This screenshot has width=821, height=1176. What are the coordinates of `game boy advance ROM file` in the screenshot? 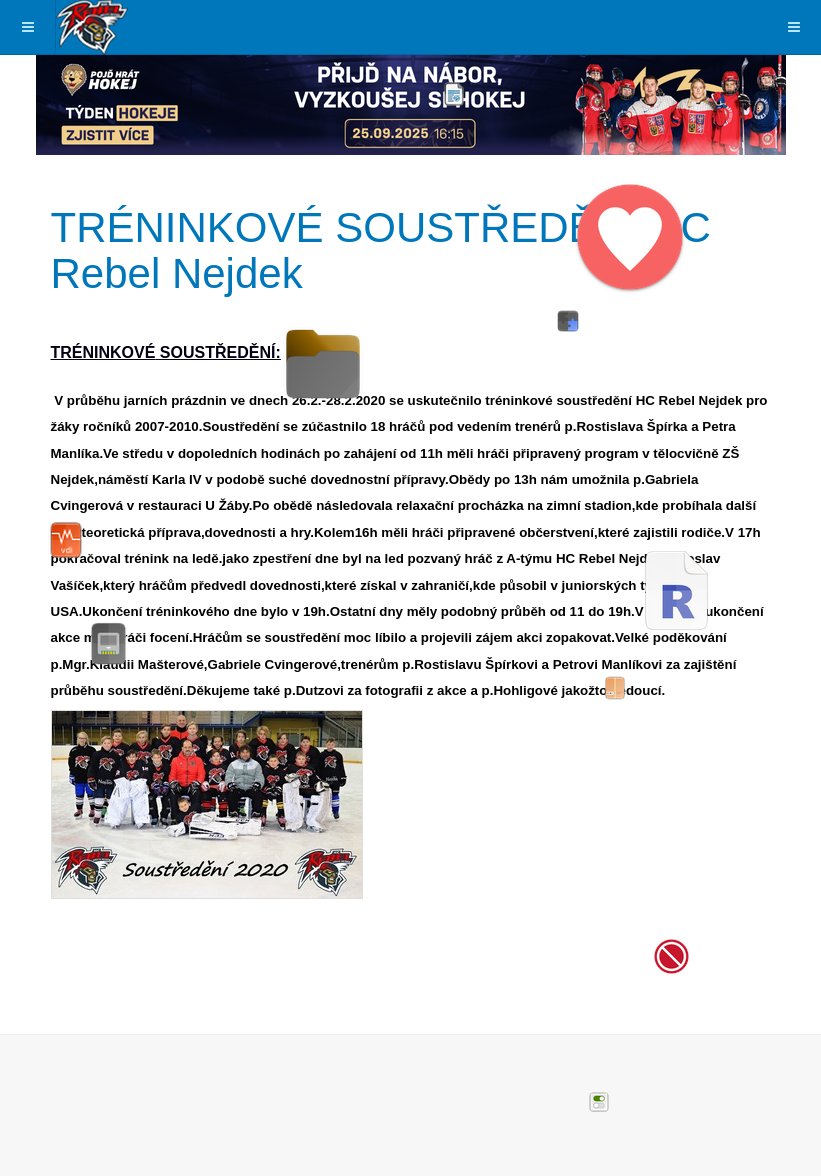 It's located at (108, 643).